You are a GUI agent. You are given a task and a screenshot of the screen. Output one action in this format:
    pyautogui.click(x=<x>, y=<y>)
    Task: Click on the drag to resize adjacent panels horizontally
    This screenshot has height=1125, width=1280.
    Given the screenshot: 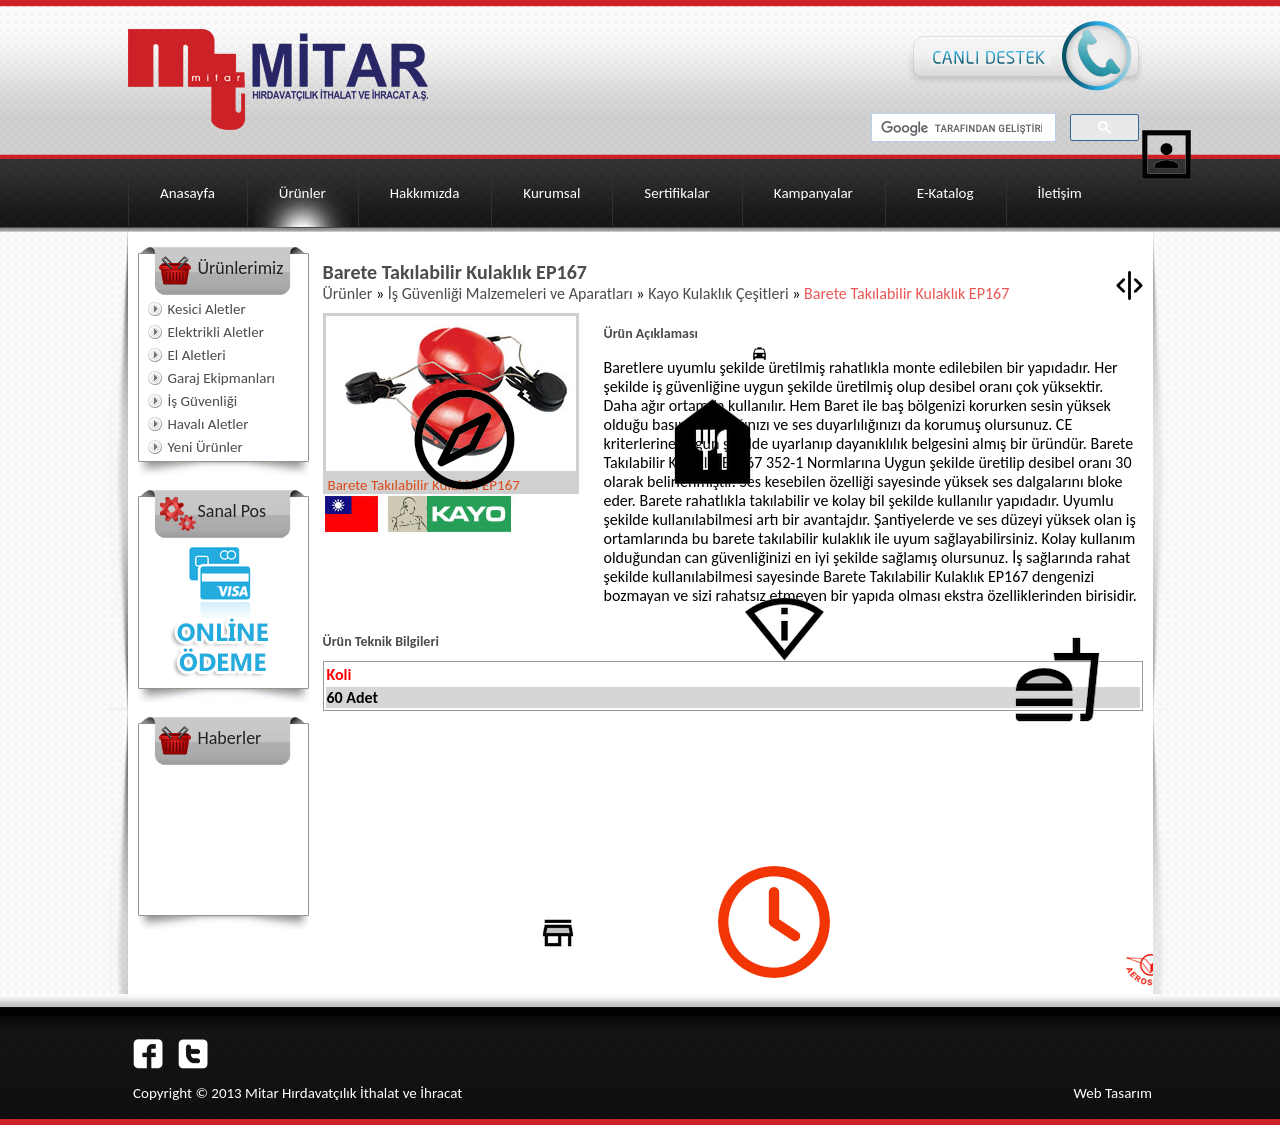 What is the action you would take?
    pyautogui.click(x=1129, y=285)
    